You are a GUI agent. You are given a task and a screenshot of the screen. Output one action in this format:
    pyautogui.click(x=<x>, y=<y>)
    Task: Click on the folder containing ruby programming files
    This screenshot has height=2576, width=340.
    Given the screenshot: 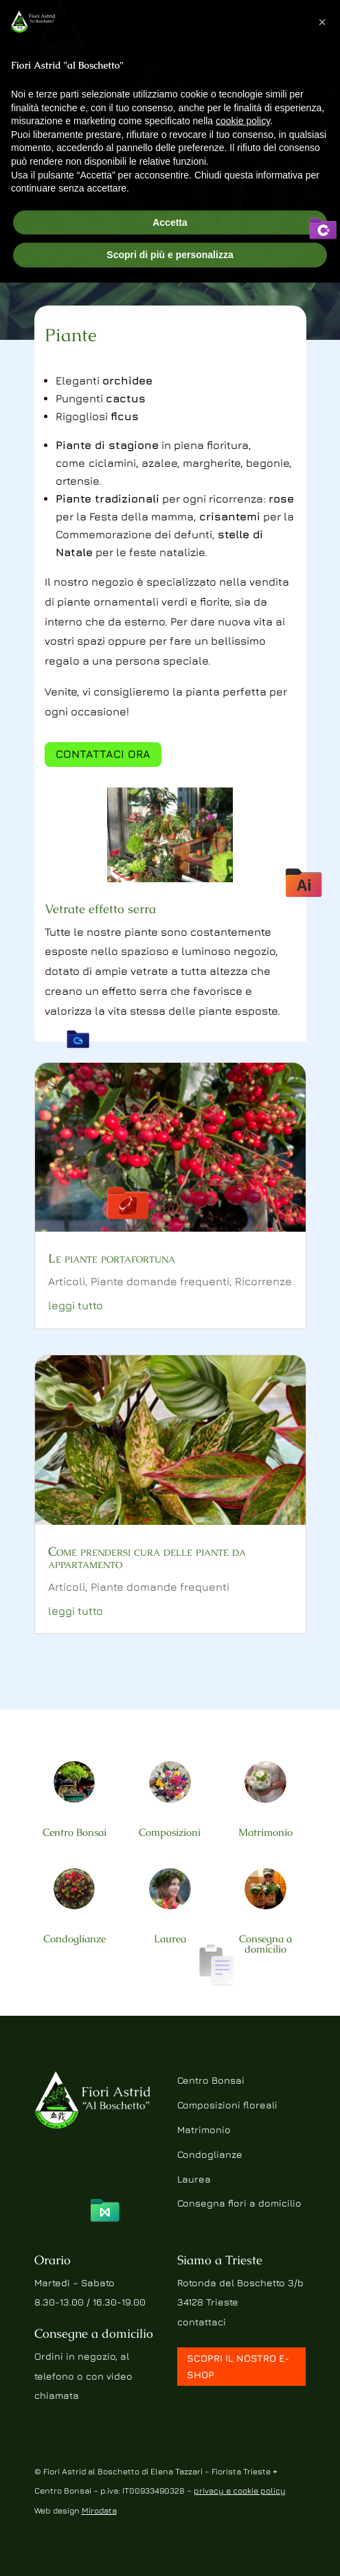 What is the action you would take?
    pyautogui.click(x=128, y=1204)
    